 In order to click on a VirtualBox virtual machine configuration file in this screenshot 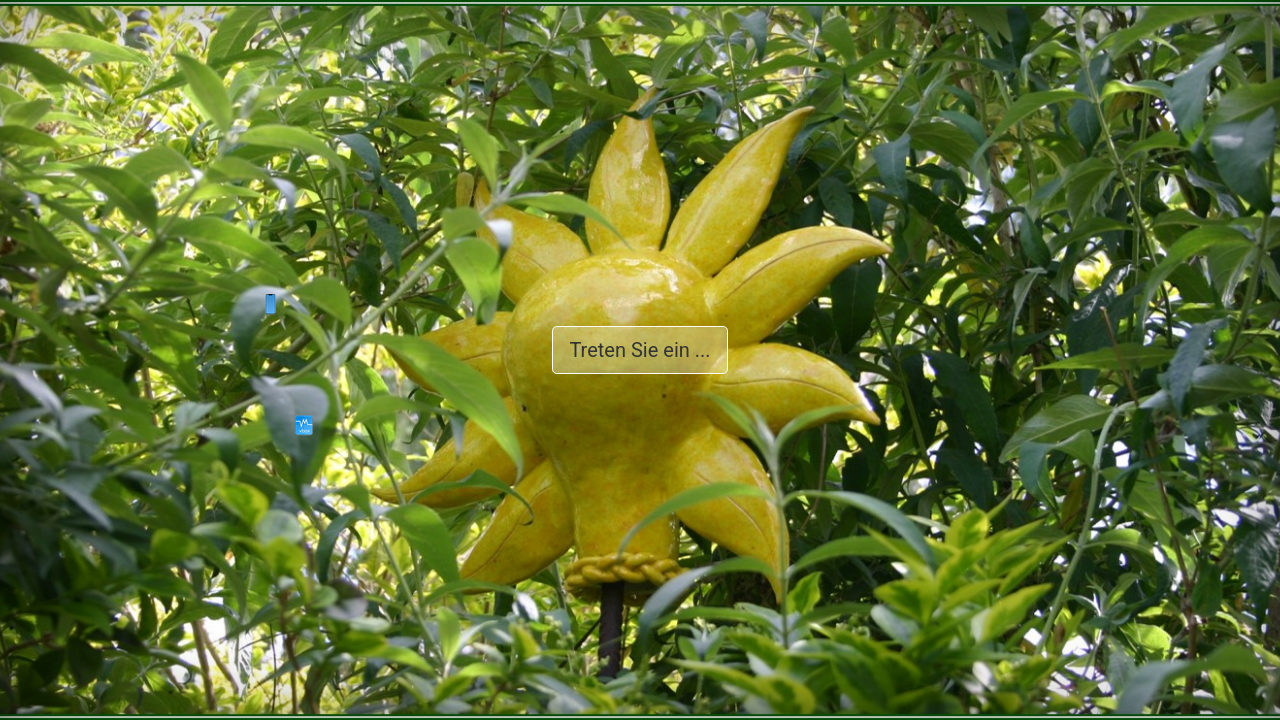, I will do `click(304, 425)`.